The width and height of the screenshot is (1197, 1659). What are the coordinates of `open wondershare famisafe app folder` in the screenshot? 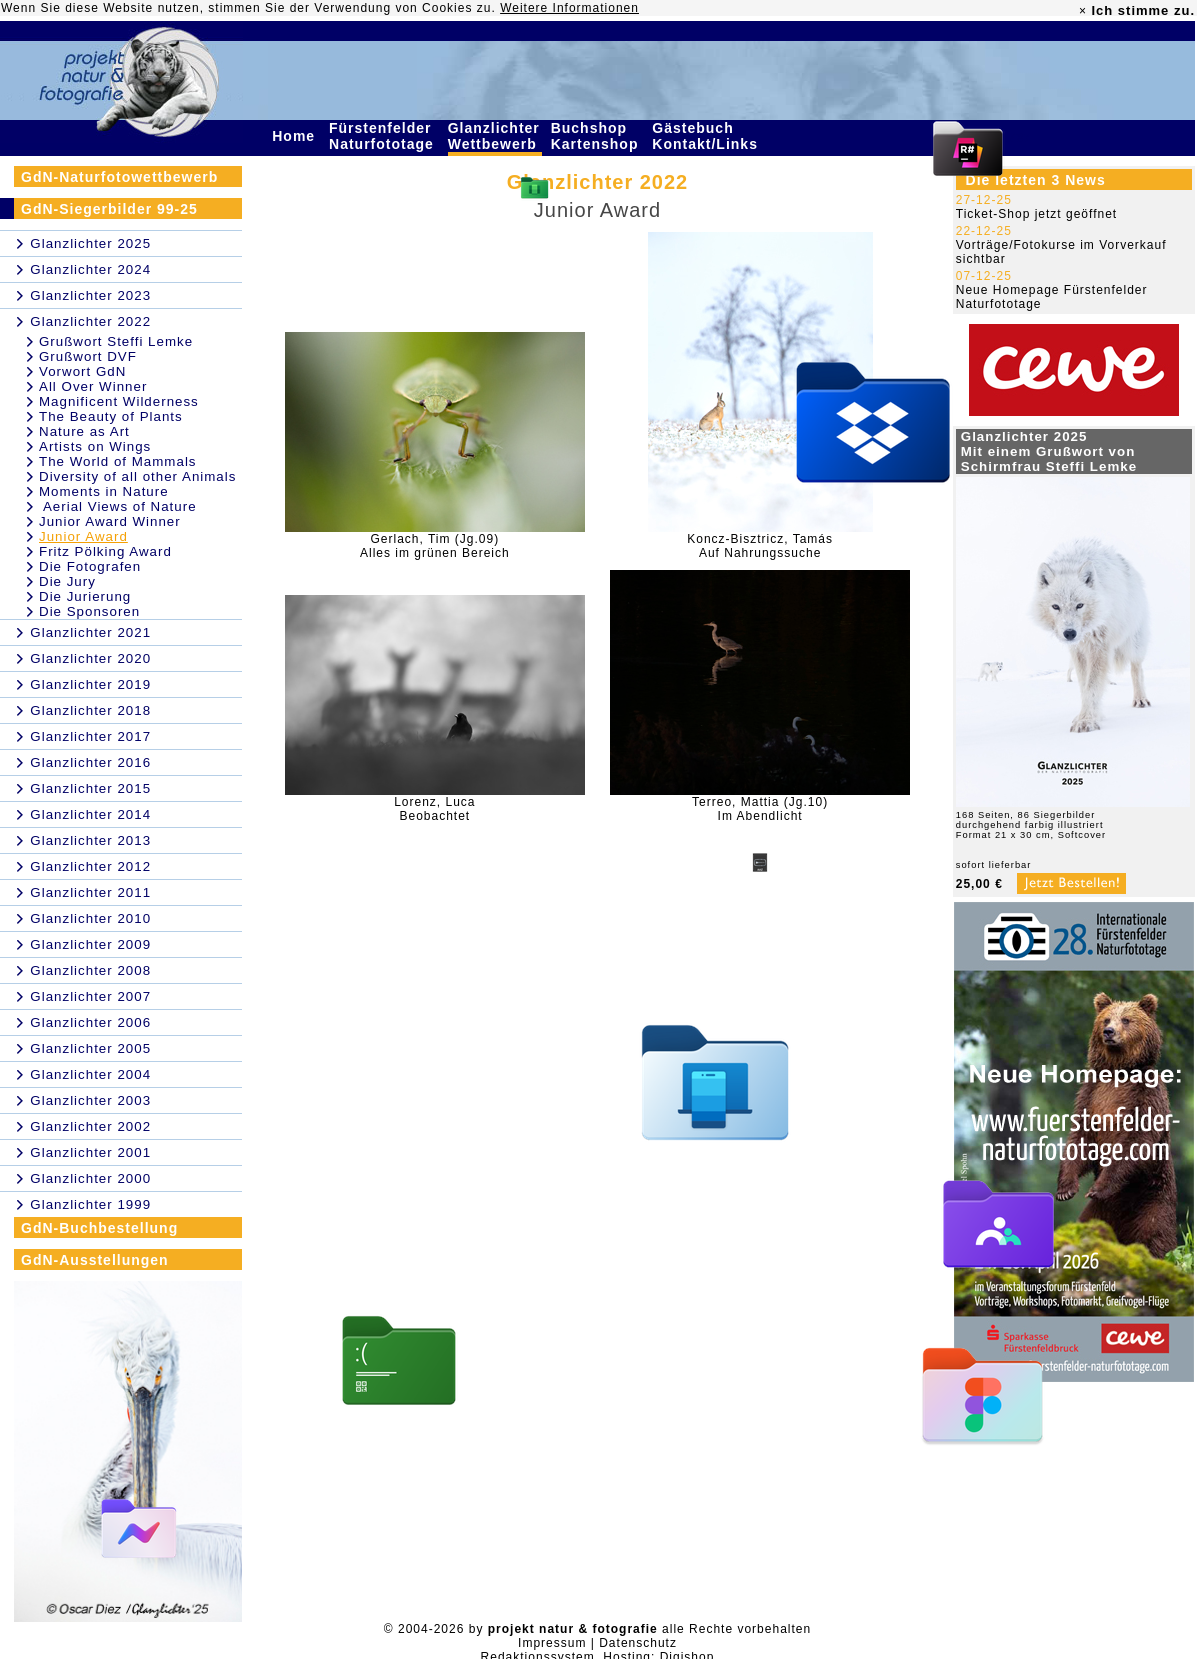 It's located at (998, 1227).